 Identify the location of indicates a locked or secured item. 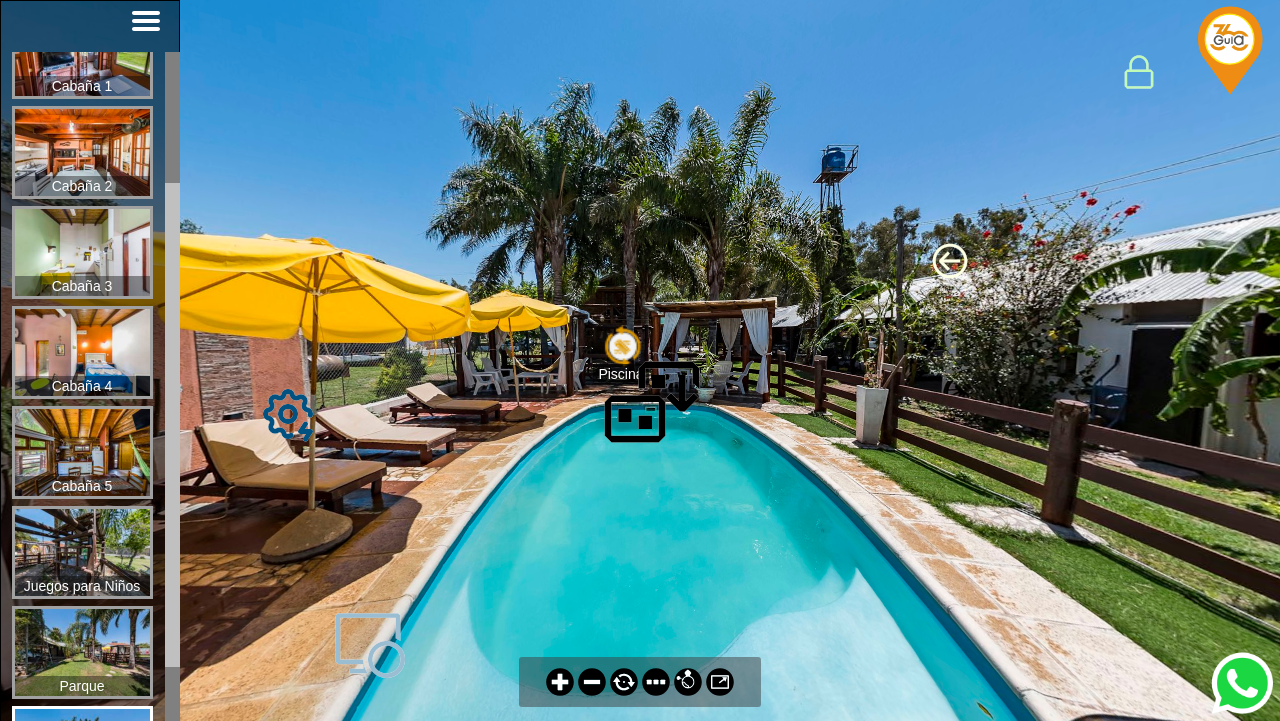
(1139, 72).